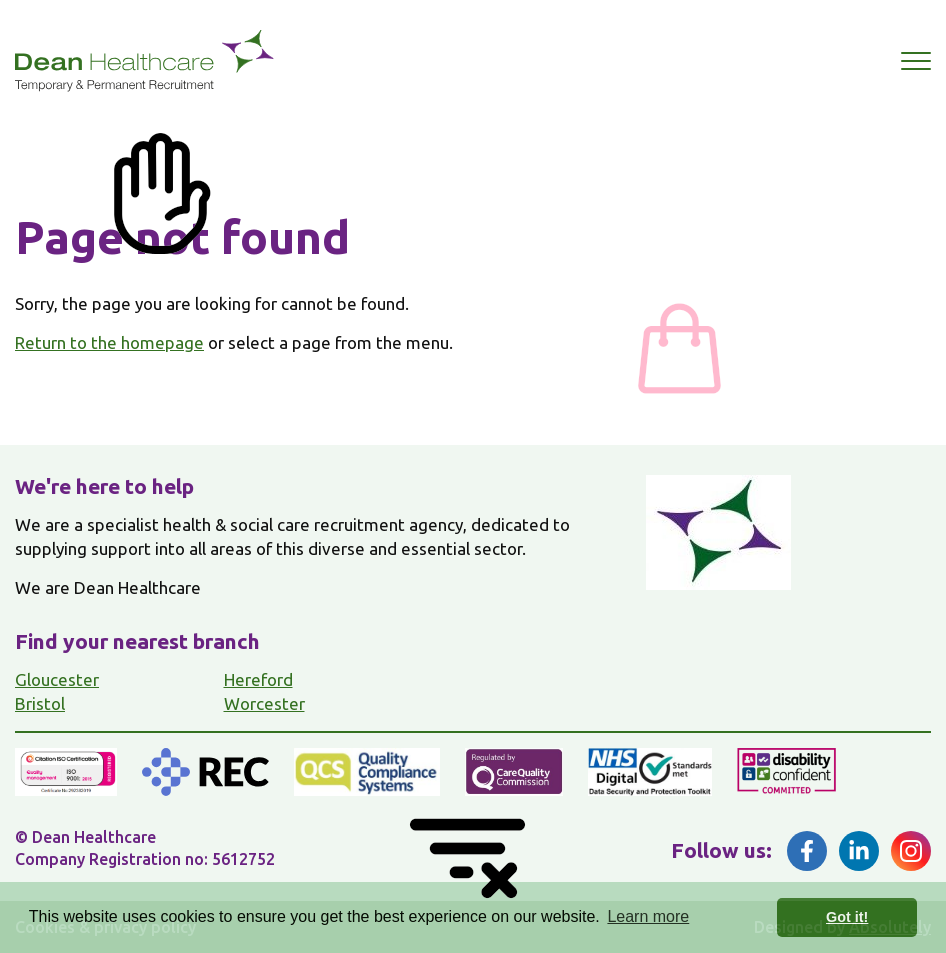  I want to click on clear all active filters, so click(467, 844).